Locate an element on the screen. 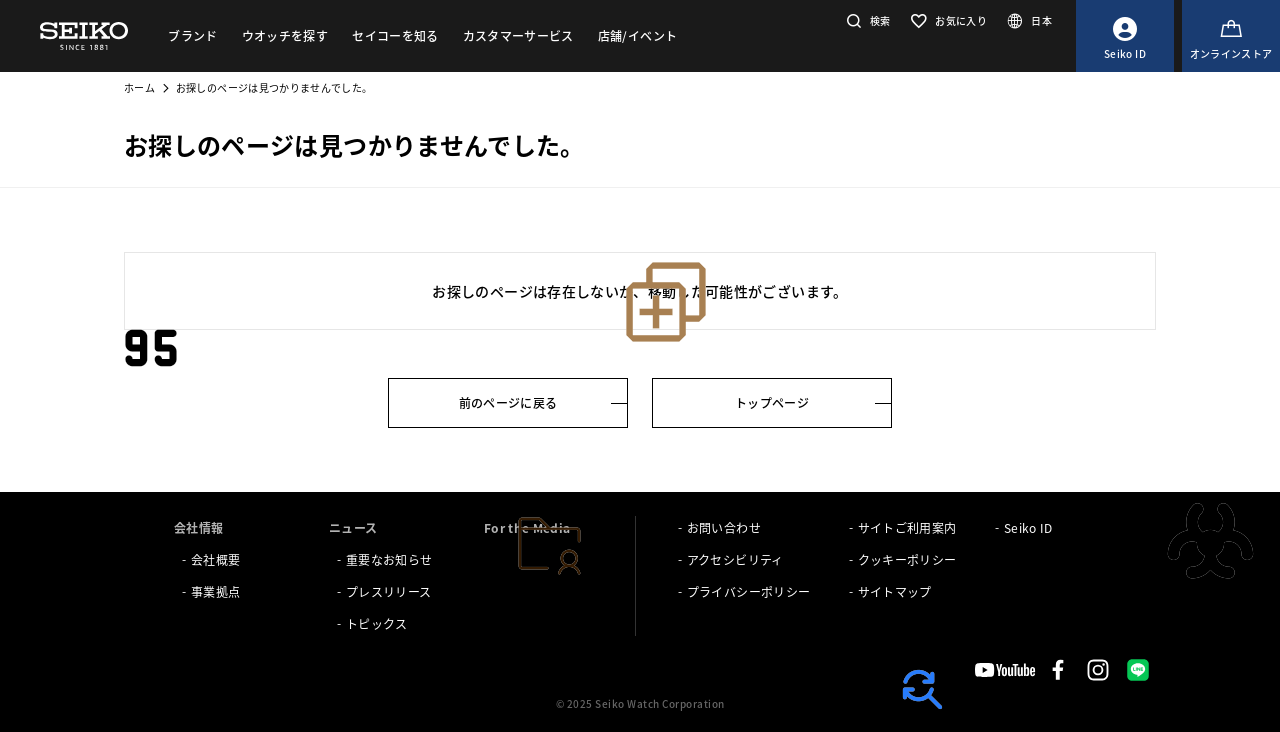 This screenshot has width=1280, height=732. expand all collapsed sections is located at coordinates (666, 302).